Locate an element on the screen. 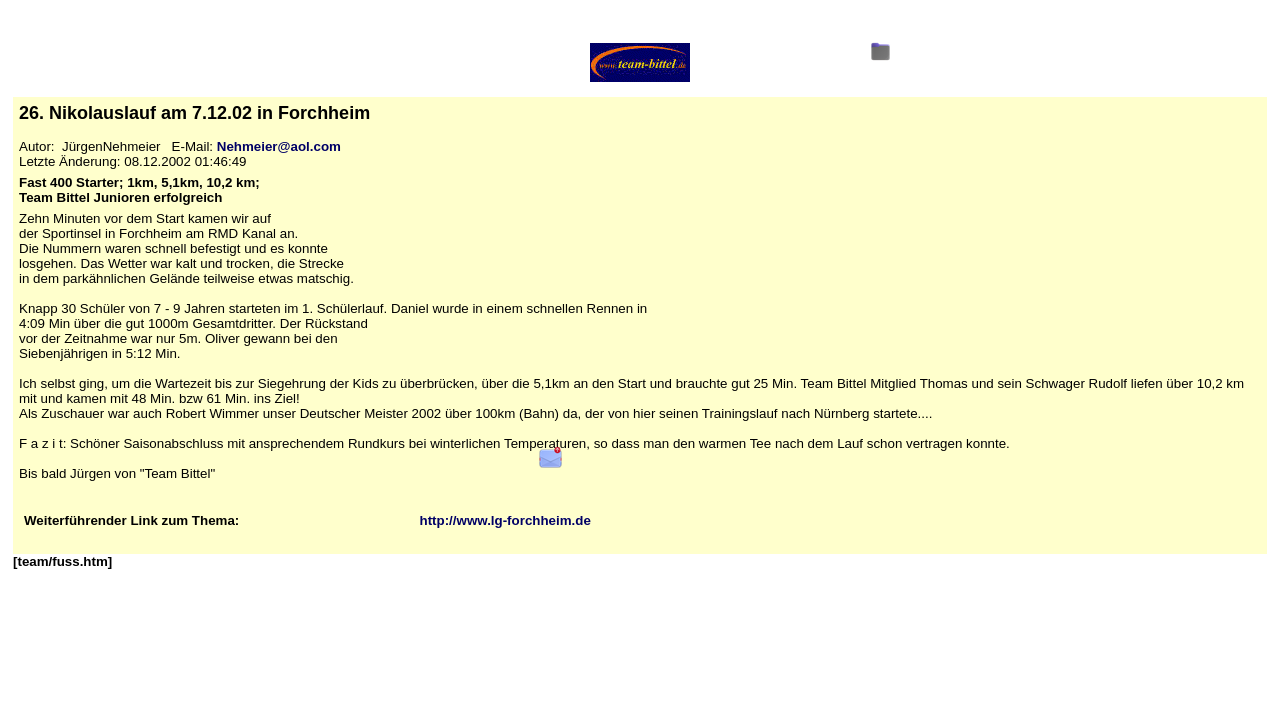  open a folder to view its contents is located at coordinates (880, 51).